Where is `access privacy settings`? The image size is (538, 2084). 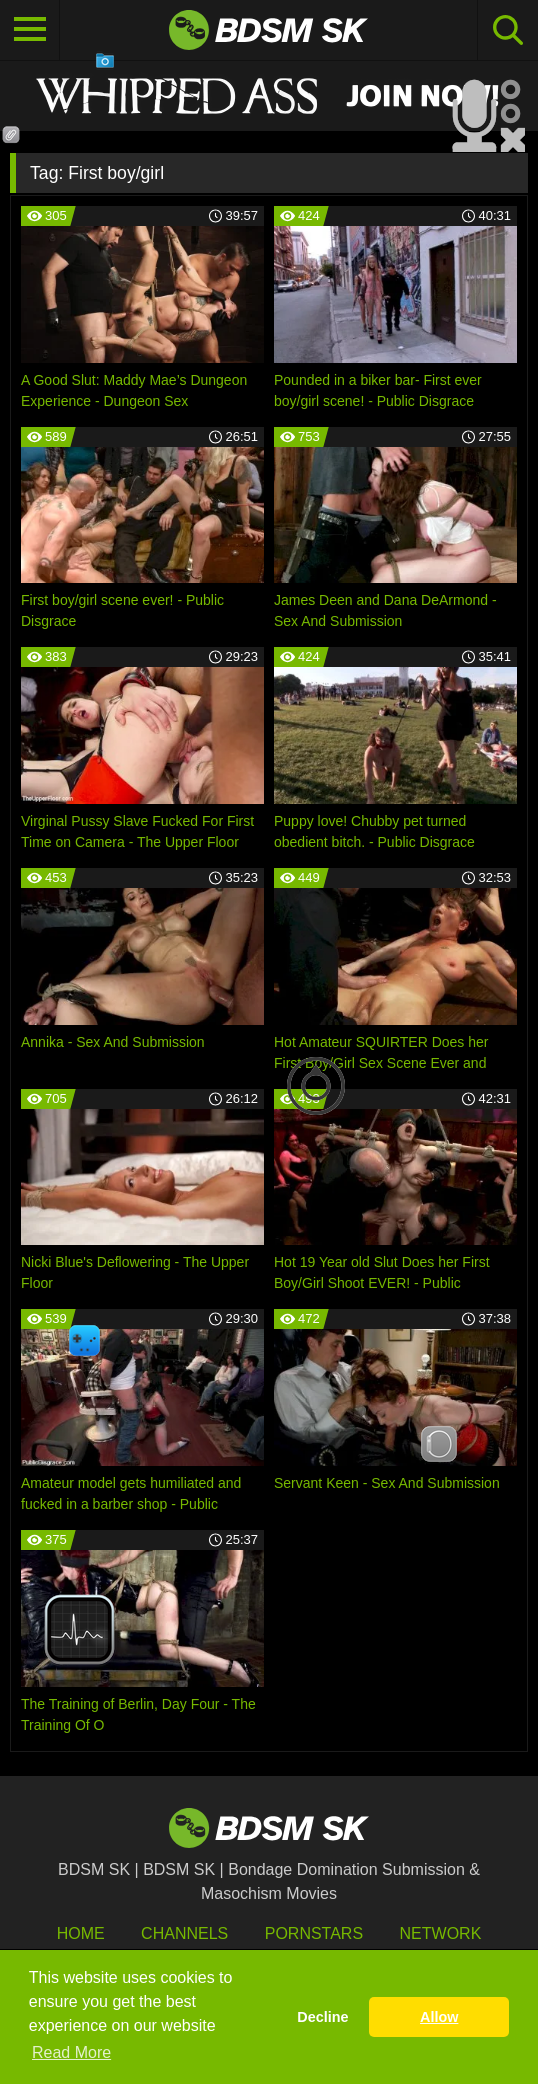
access privacy settings is located at coordinates (316, 1086).